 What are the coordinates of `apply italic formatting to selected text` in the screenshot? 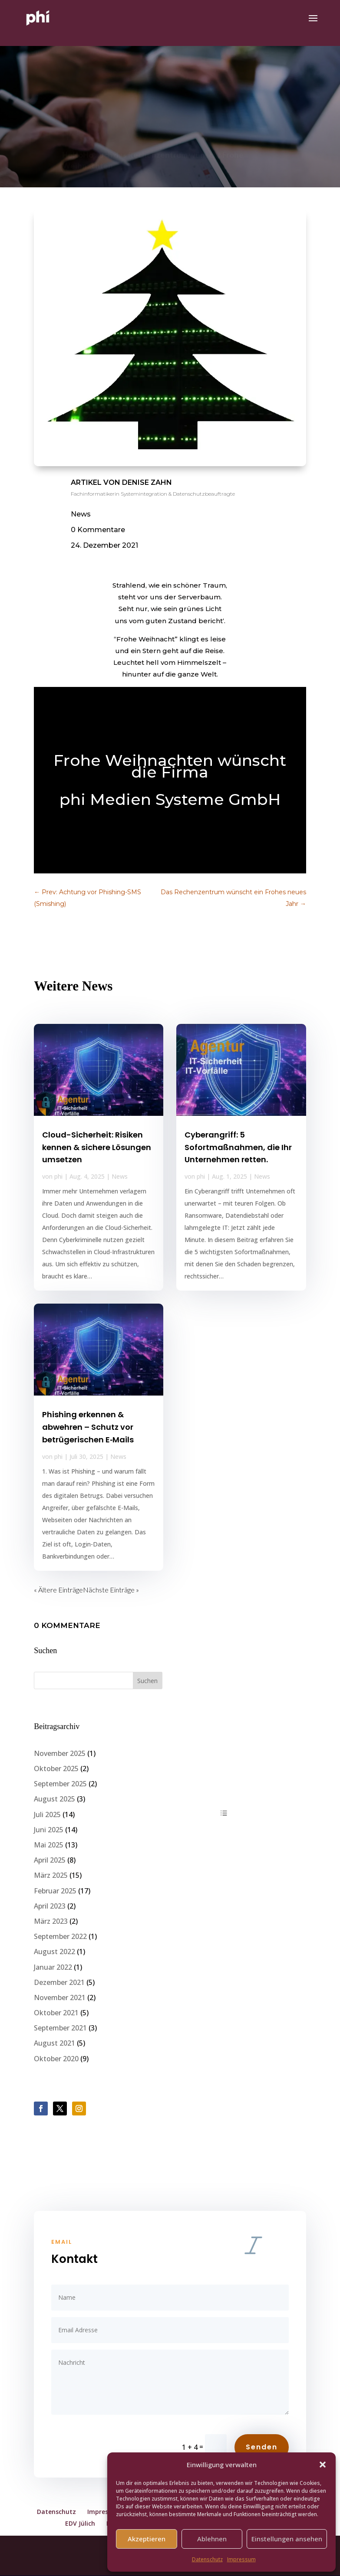 It's located at (253, 2245).